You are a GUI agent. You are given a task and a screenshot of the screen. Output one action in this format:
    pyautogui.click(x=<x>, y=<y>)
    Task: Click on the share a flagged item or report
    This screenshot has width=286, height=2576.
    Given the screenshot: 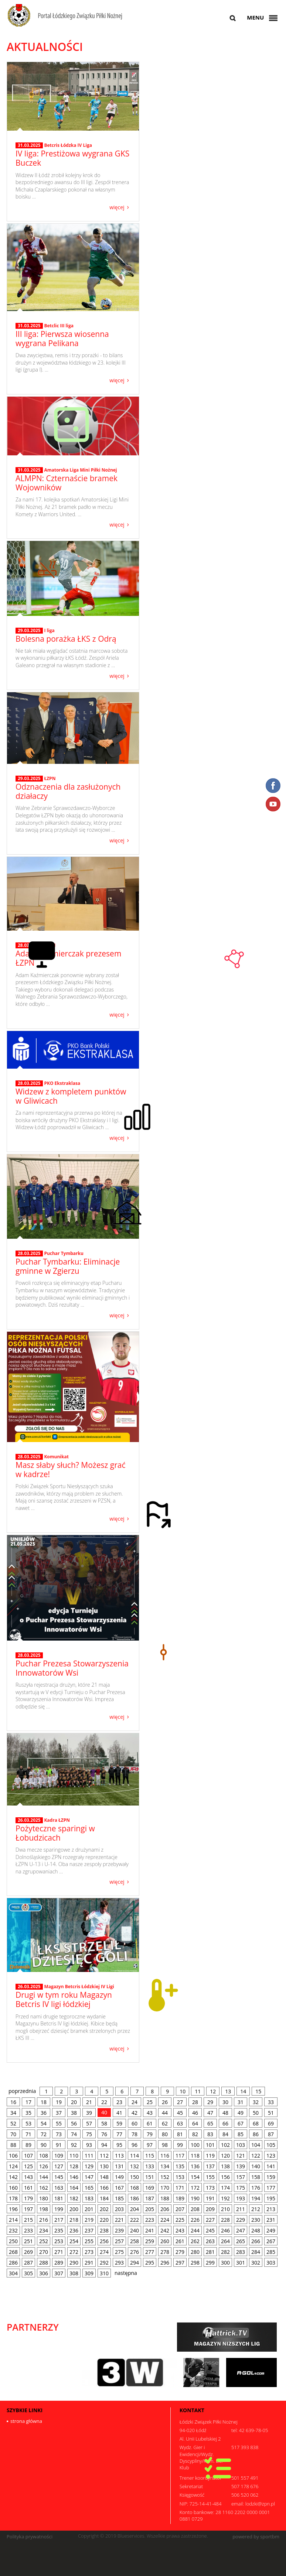 What is the action you would take?
    pyautogui.click(x=157, y=1514)
    